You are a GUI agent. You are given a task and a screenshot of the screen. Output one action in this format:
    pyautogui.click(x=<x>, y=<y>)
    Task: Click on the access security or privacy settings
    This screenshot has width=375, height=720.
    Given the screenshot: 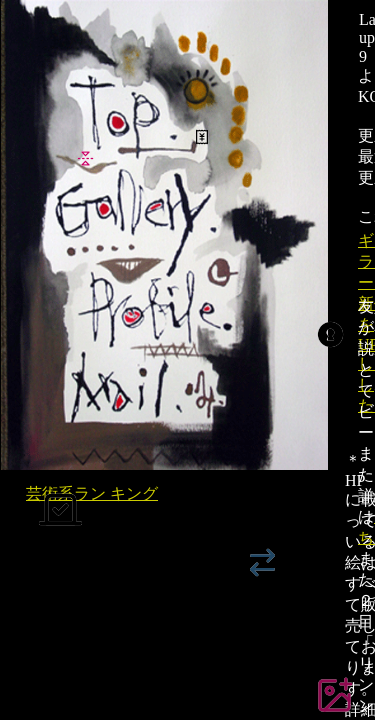 What is the action you would take?
    pyautogui.click(x=330, y=334)
    